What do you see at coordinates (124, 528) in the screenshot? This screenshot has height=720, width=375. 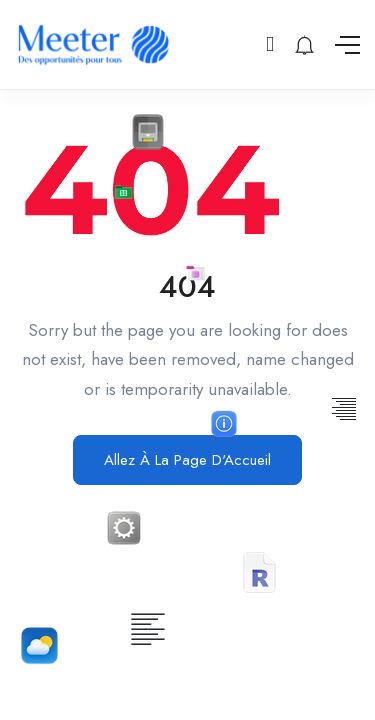 I see `executable application file` at bounding box center [124, 528].